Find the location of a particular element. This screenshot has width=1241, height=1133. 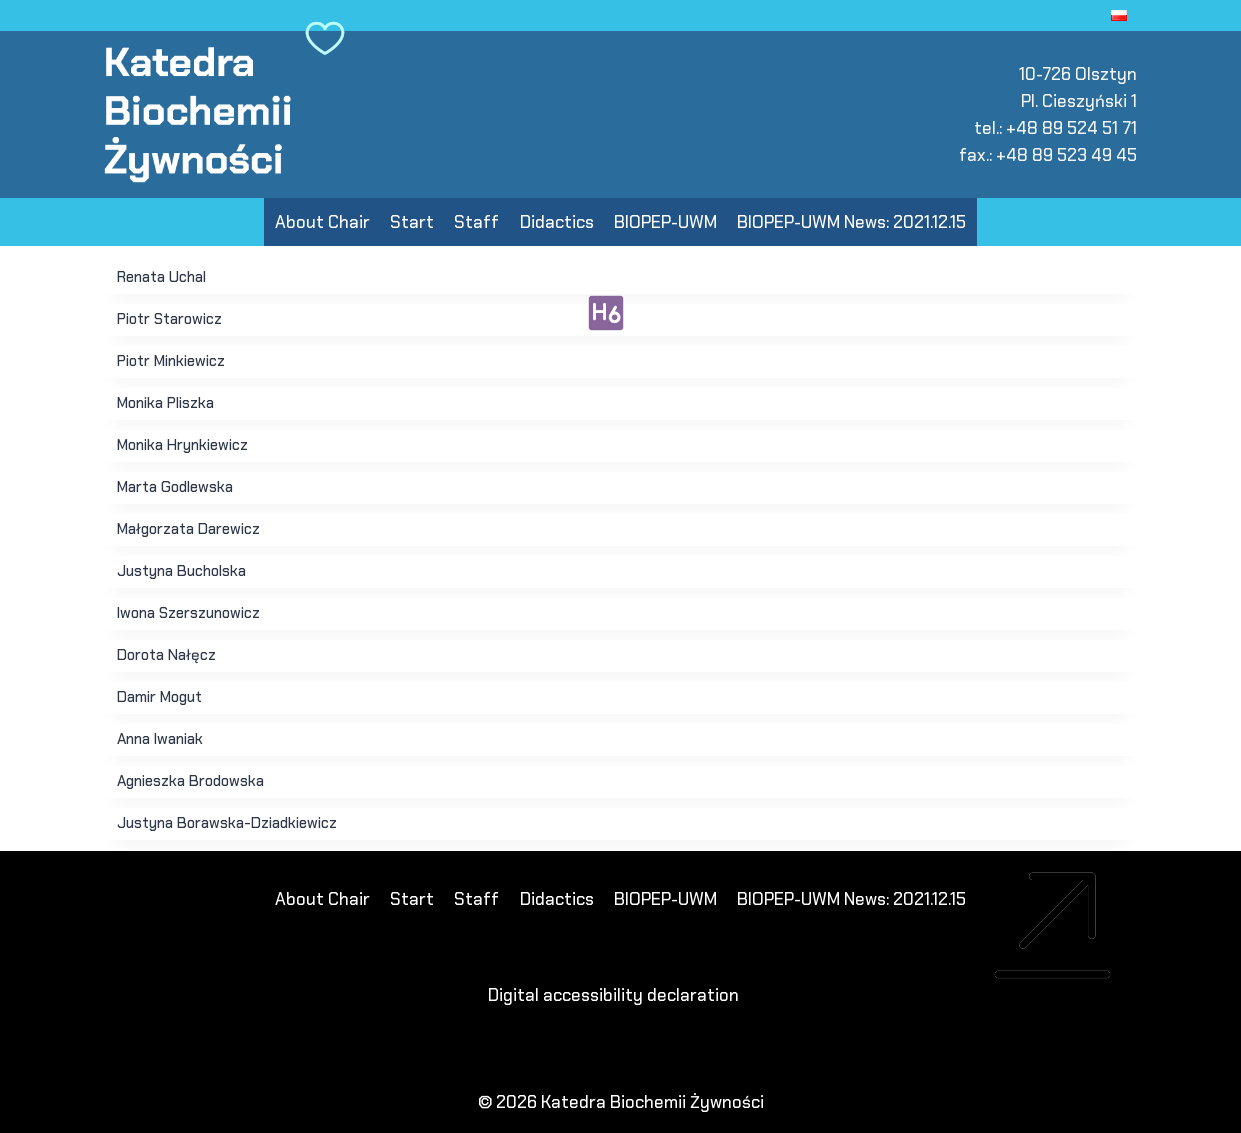

format text as heading level 6 is located at coordinates (606, 313).